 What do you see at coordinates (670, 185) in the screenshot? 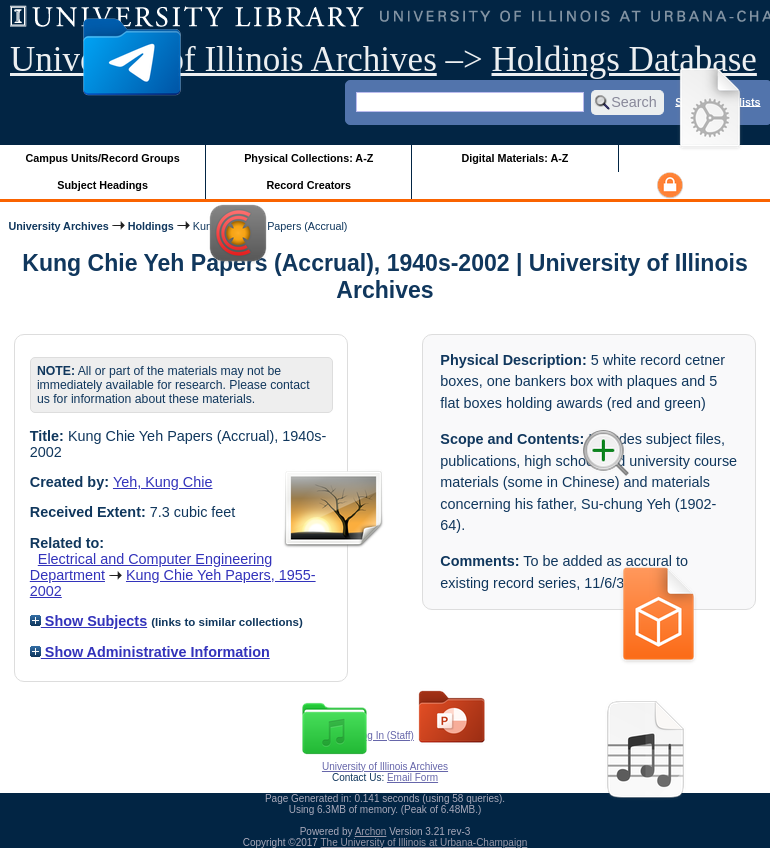
I see `indicates a locked or protected file` at bounding box center [670, 185].